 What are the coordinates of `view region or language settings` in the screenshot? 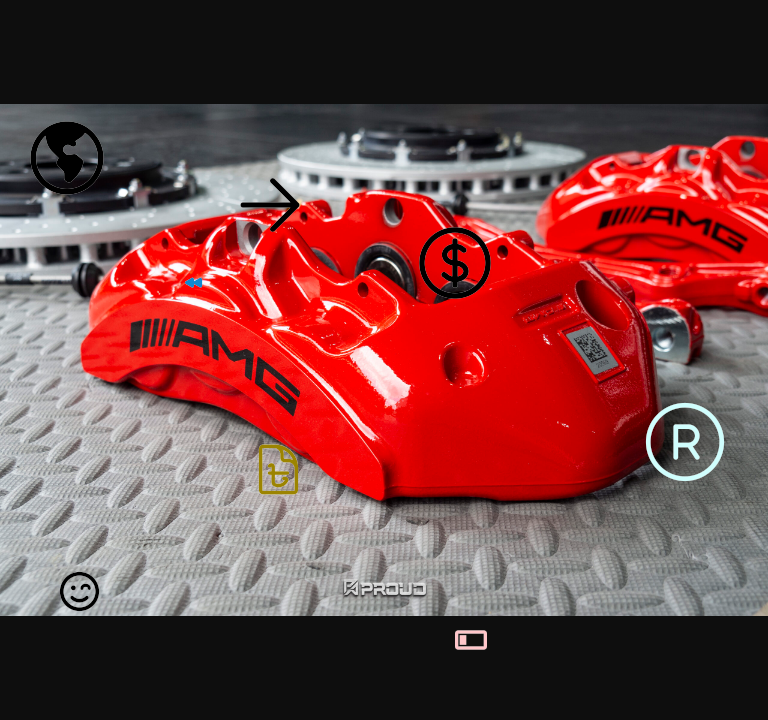 It's located at (67, 158).